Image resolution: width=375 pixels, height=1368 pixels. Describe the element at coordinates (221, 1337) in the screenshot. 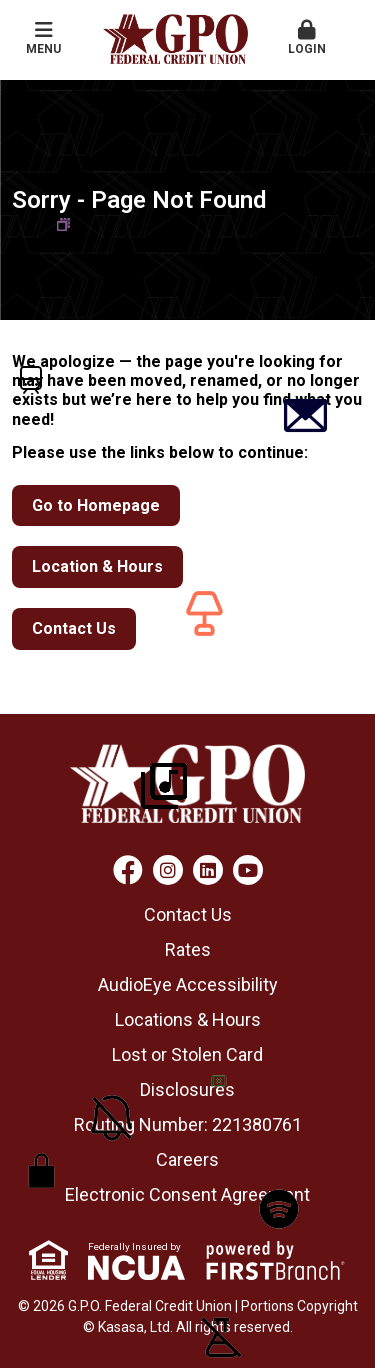

I see `disable lab or experimental features` at that location.